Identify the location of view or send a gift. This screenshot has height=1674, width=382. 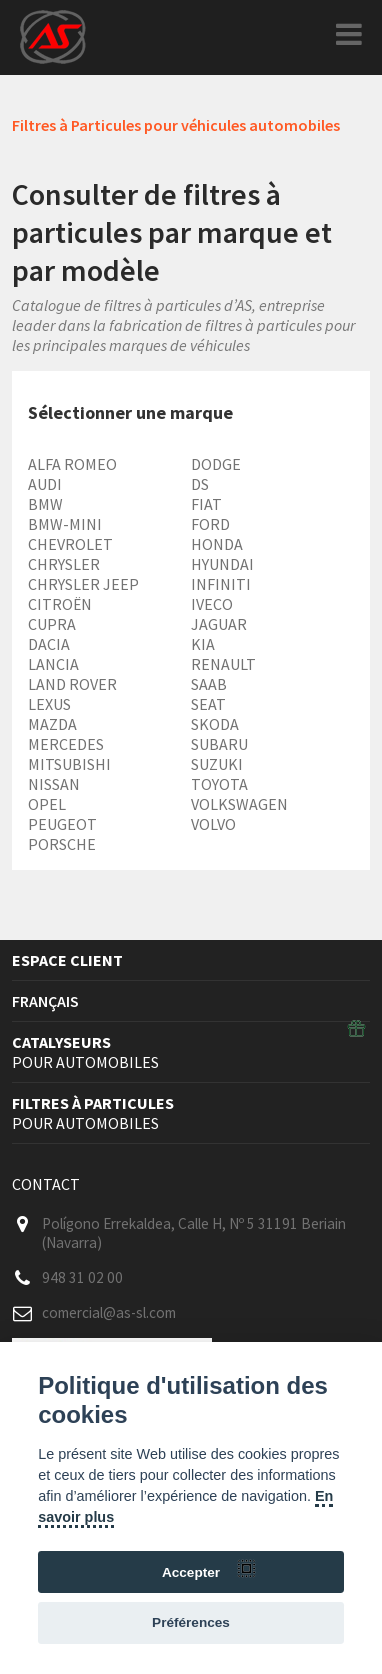
(356, 1028).